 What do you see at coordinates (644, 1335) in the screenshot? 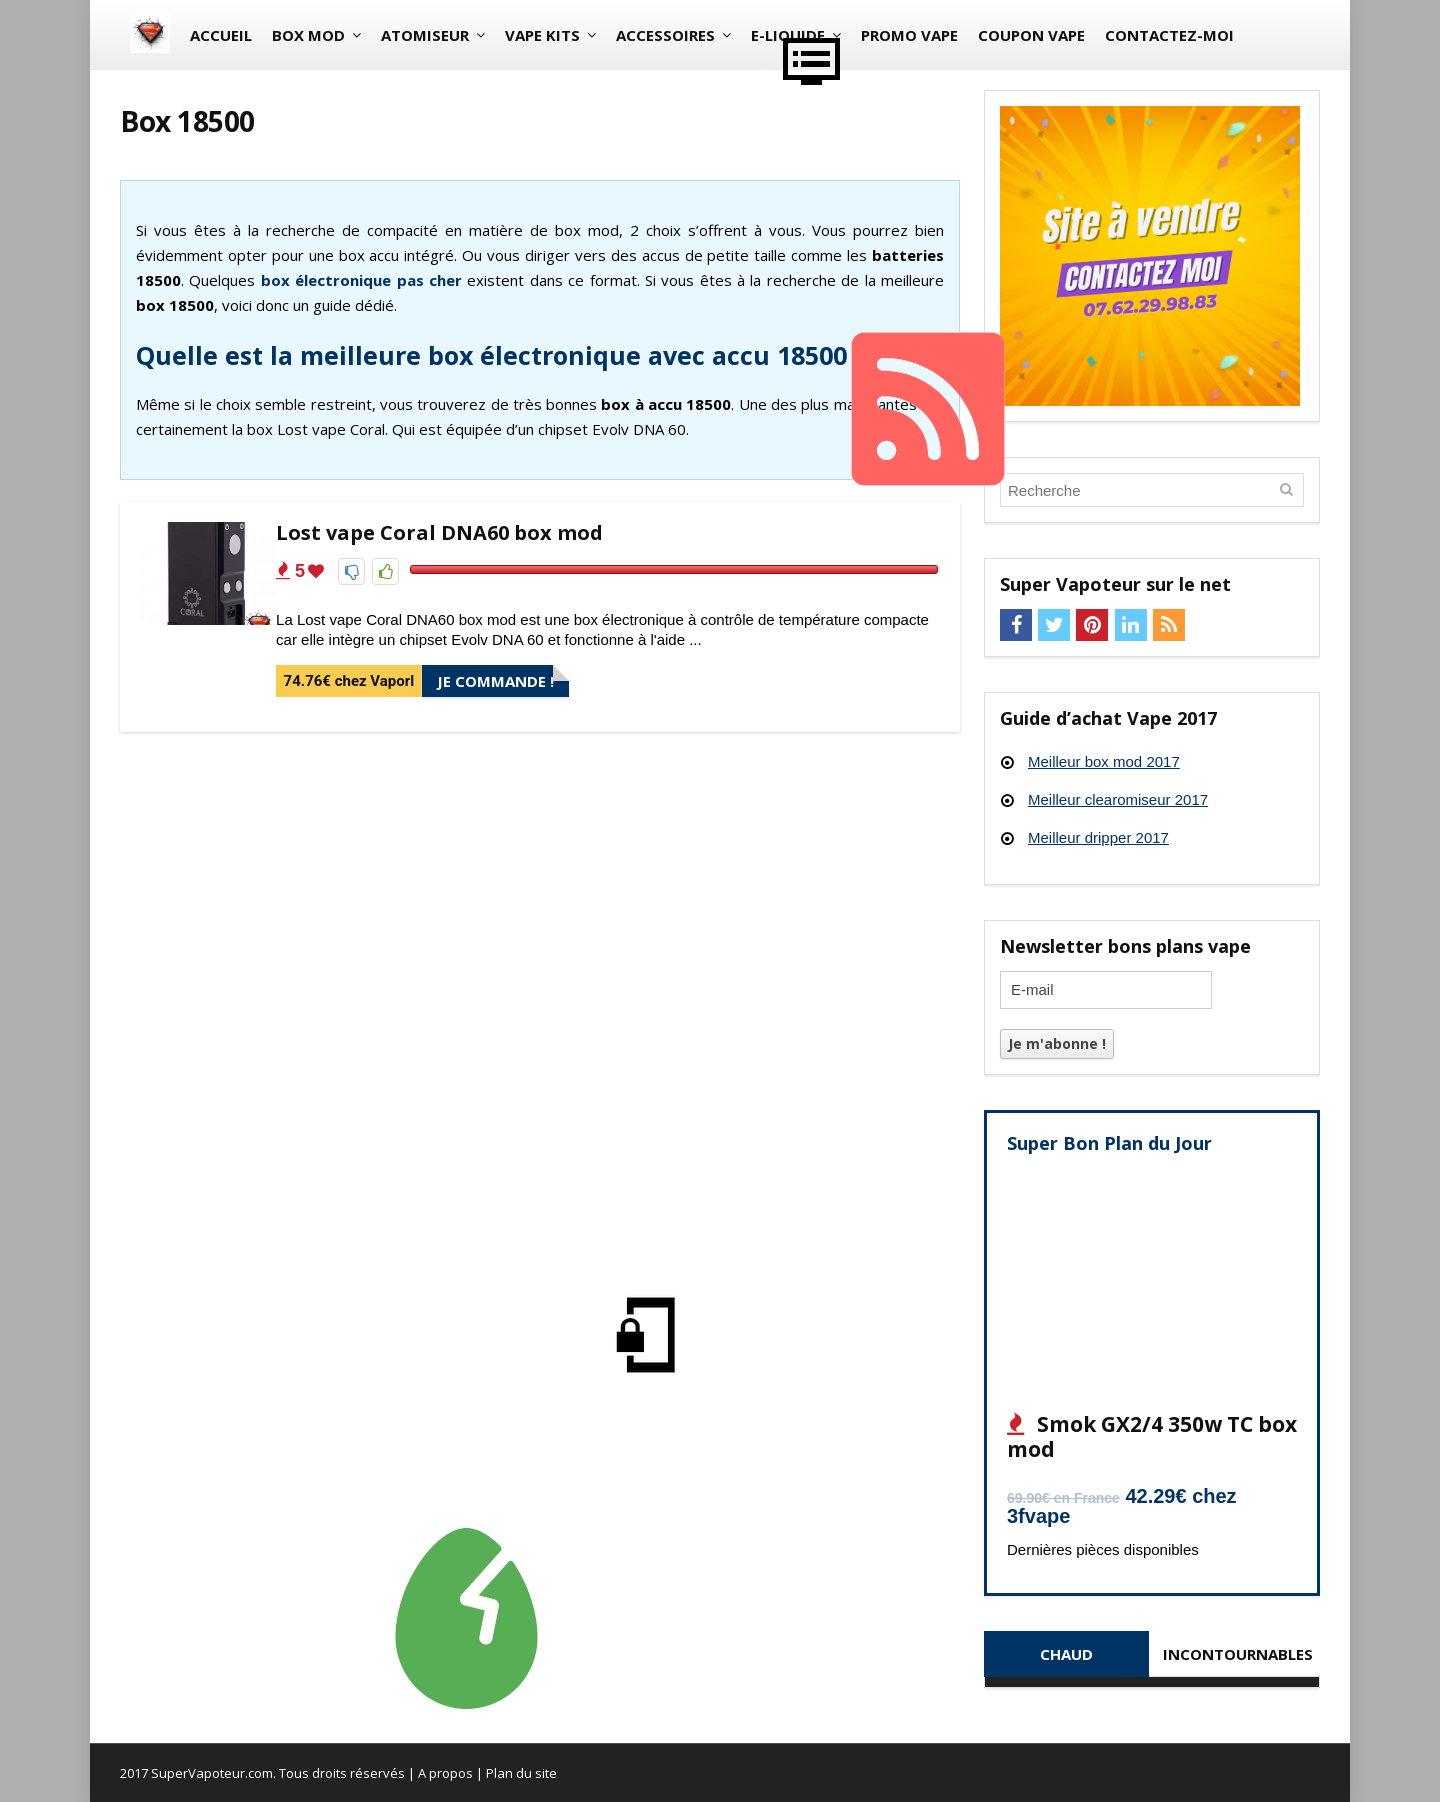
I see `device is locked or secured` at bounding box center [644, 1335].